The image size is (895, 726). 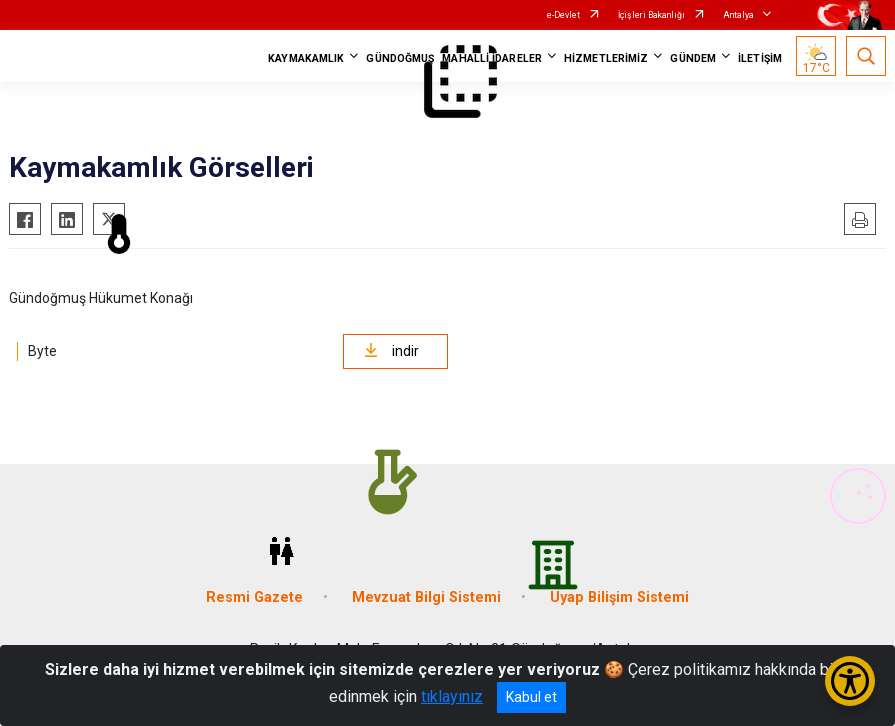 I want to click on indicates low temperature reading, so click(x=119, y=234).